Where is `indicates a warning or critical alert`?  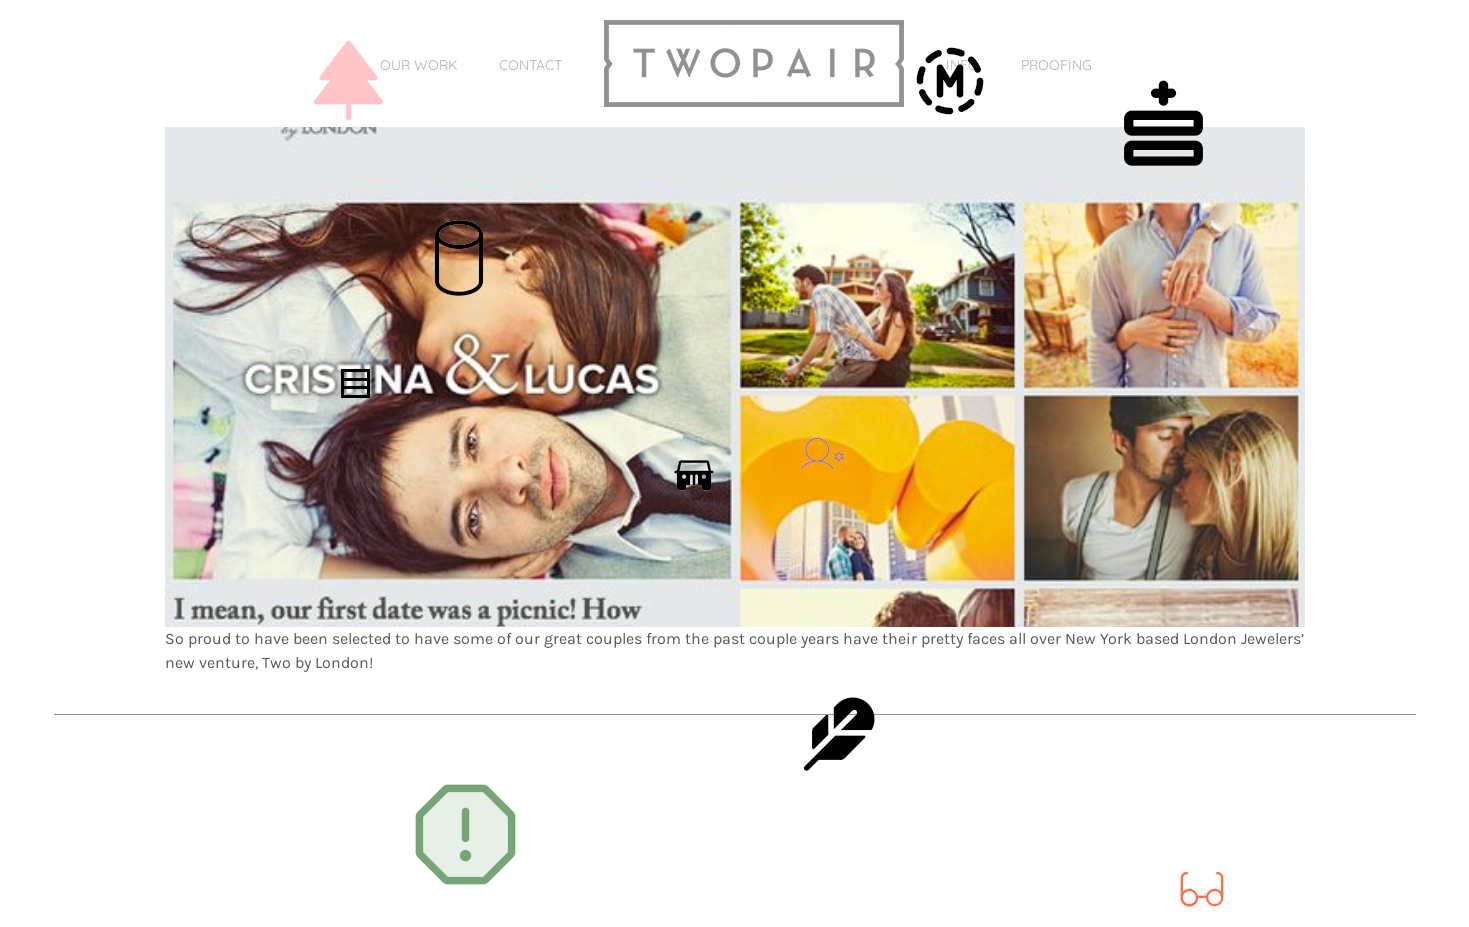
indicates a warning or critical alert is located at coordinates (465, 834).